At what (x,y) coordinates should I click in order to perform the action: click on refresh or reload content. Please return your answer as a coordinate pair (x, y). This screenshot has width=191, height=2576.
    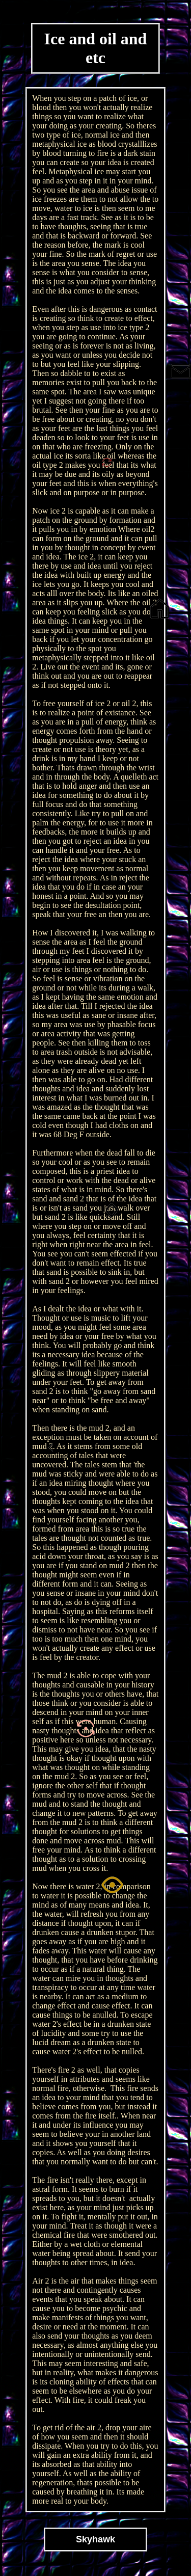
    Looking at the image, I should click on (106, 462).